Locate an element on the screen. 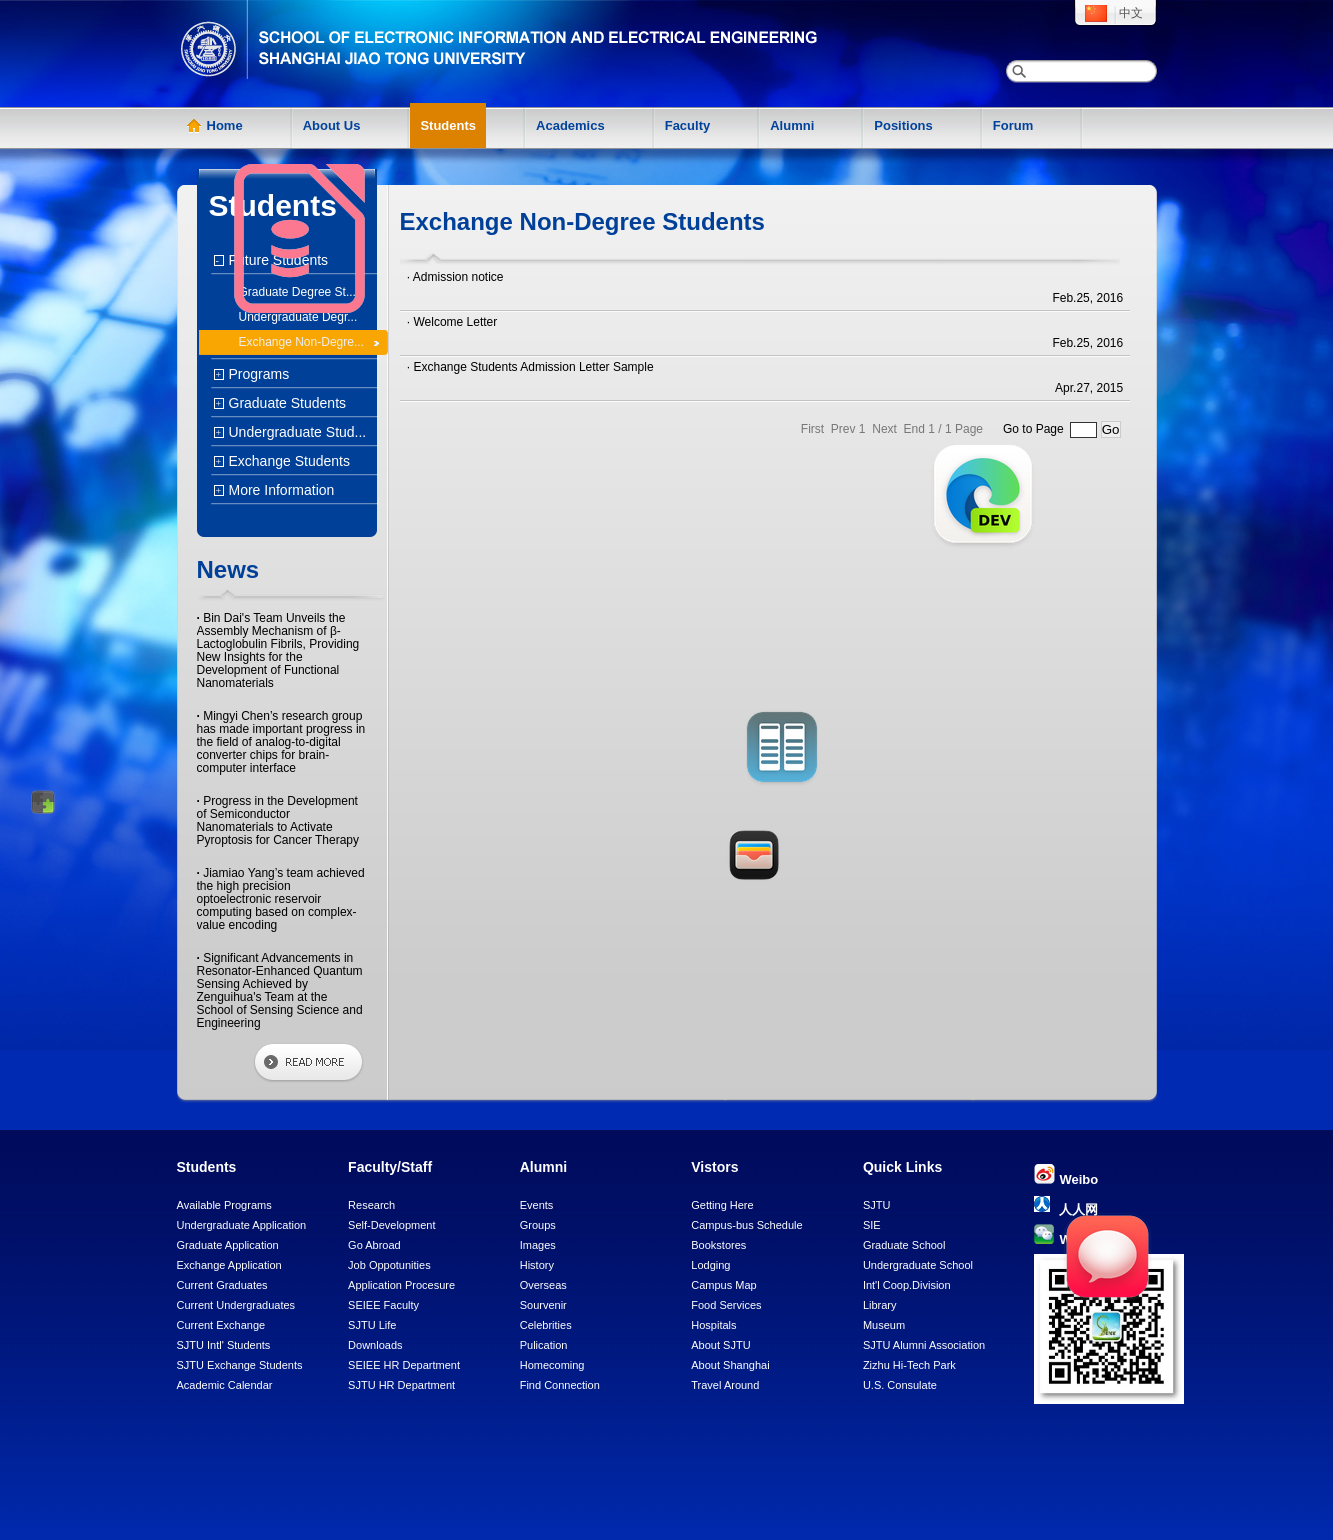 The image size is (1333, 1540). open browser extensions manager is located at coordinates (43, 802).